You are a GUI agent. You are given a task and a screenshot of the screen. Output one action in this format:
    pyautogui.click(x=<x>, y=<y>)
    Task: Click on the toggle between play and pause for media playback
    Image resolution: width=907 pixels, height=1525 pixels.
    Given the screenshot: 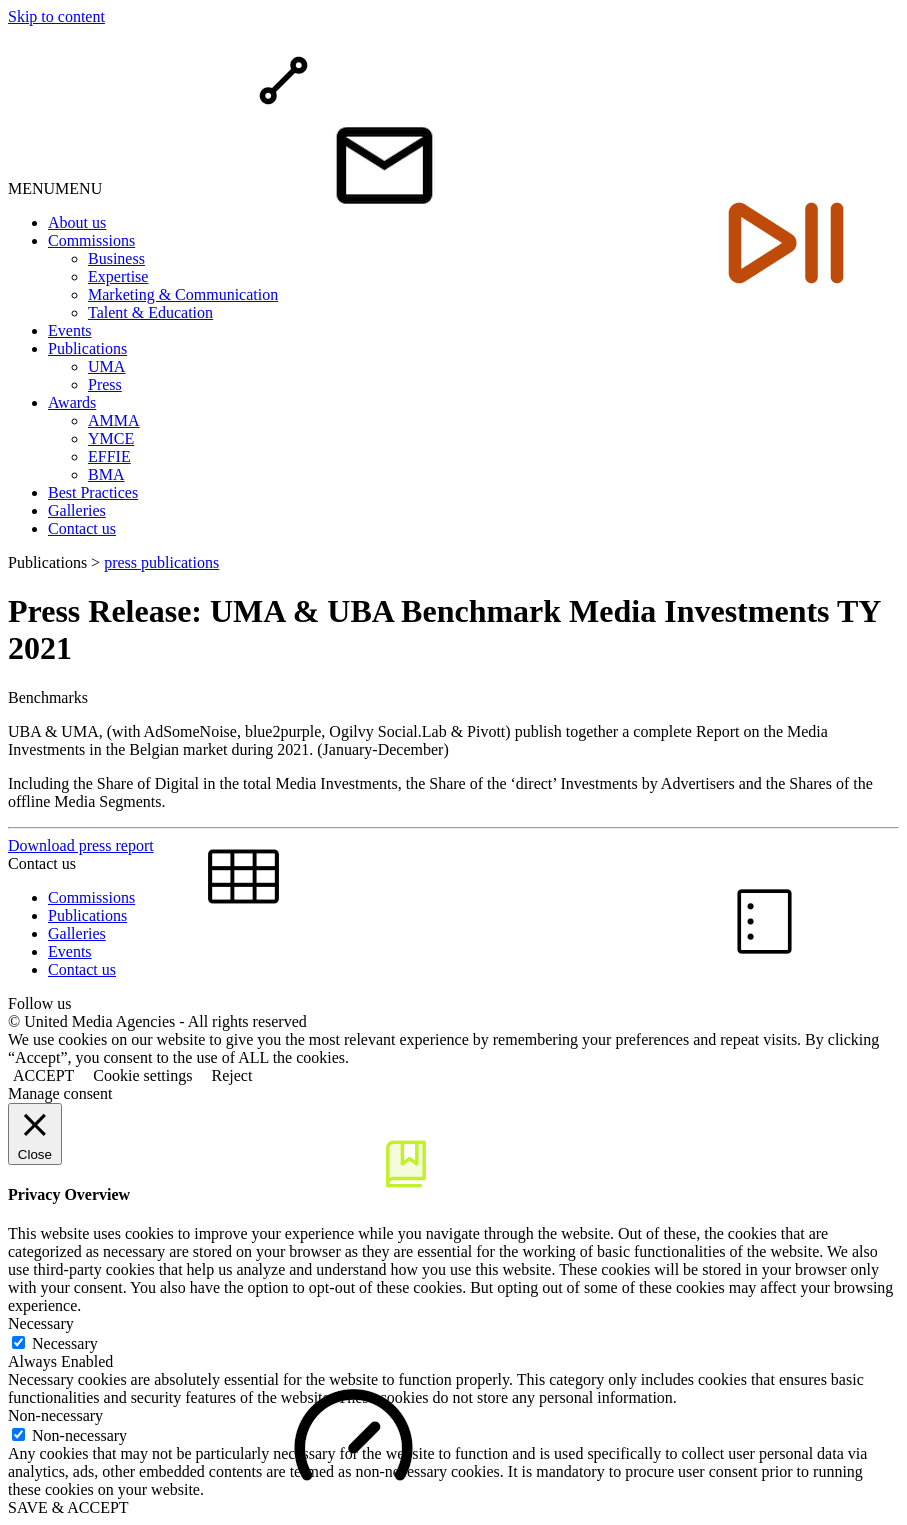 What is the action you would take?
    pyautogui.click(x=786, y=243)
    